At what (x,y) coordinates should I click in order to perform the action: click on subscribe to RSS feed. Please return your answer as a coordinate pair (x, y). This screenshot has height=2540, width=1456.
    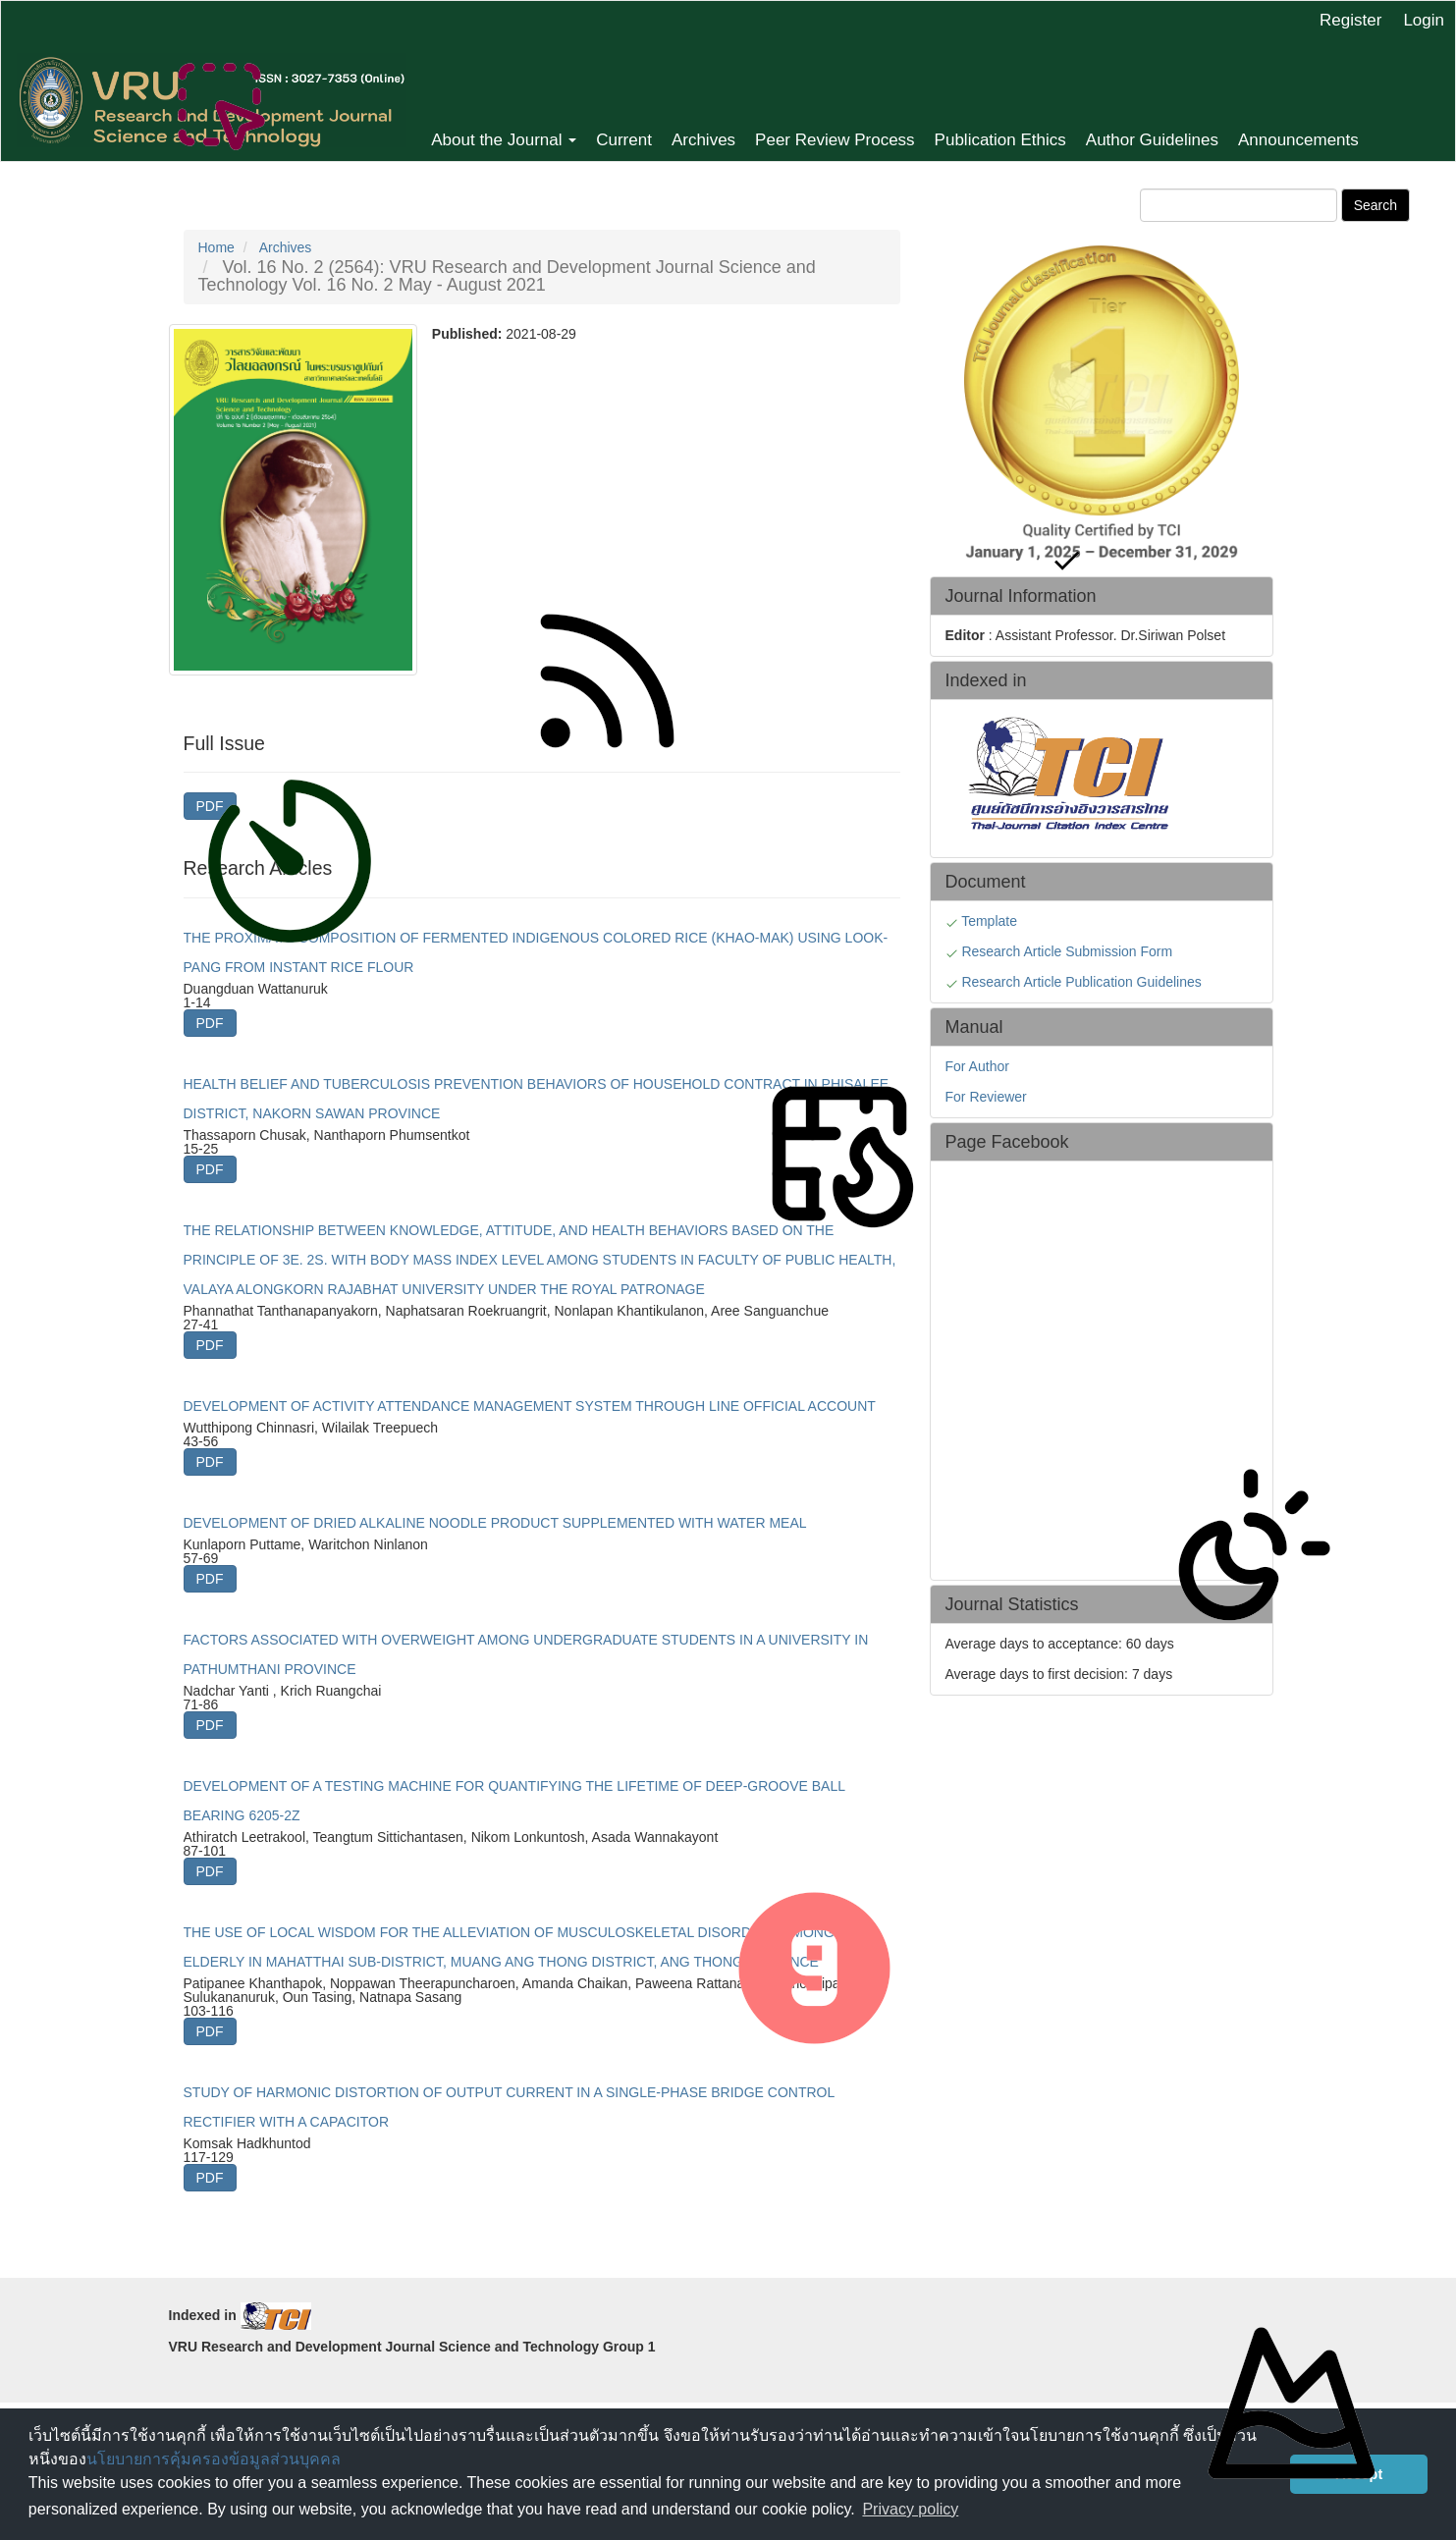
    Looking at the image, I should click on (607, 680).